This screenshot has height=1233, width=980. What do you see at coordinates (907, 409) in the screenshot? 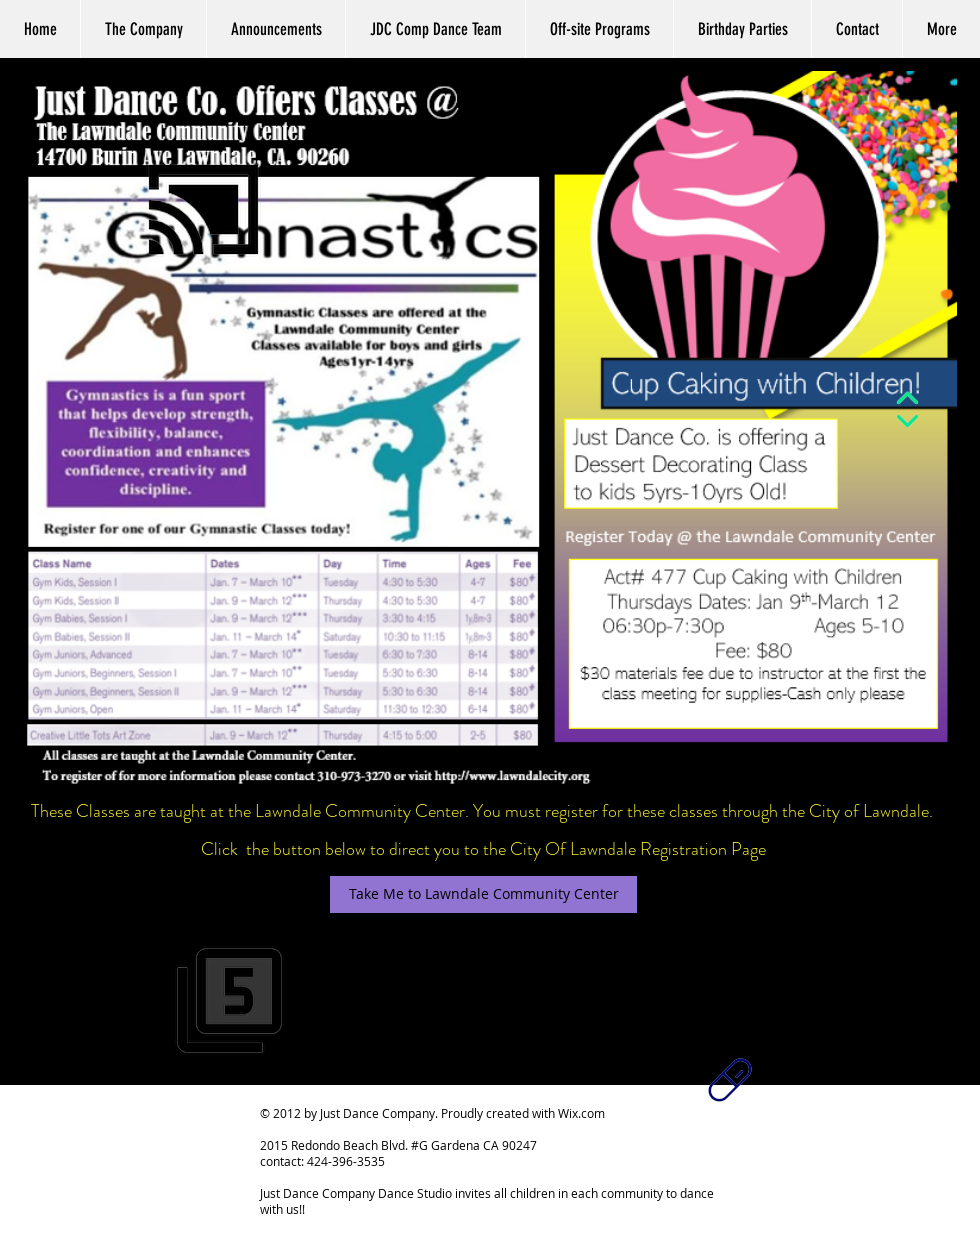
I see `expand or collapse a dropdown menu` at bounding box center [907, 409].